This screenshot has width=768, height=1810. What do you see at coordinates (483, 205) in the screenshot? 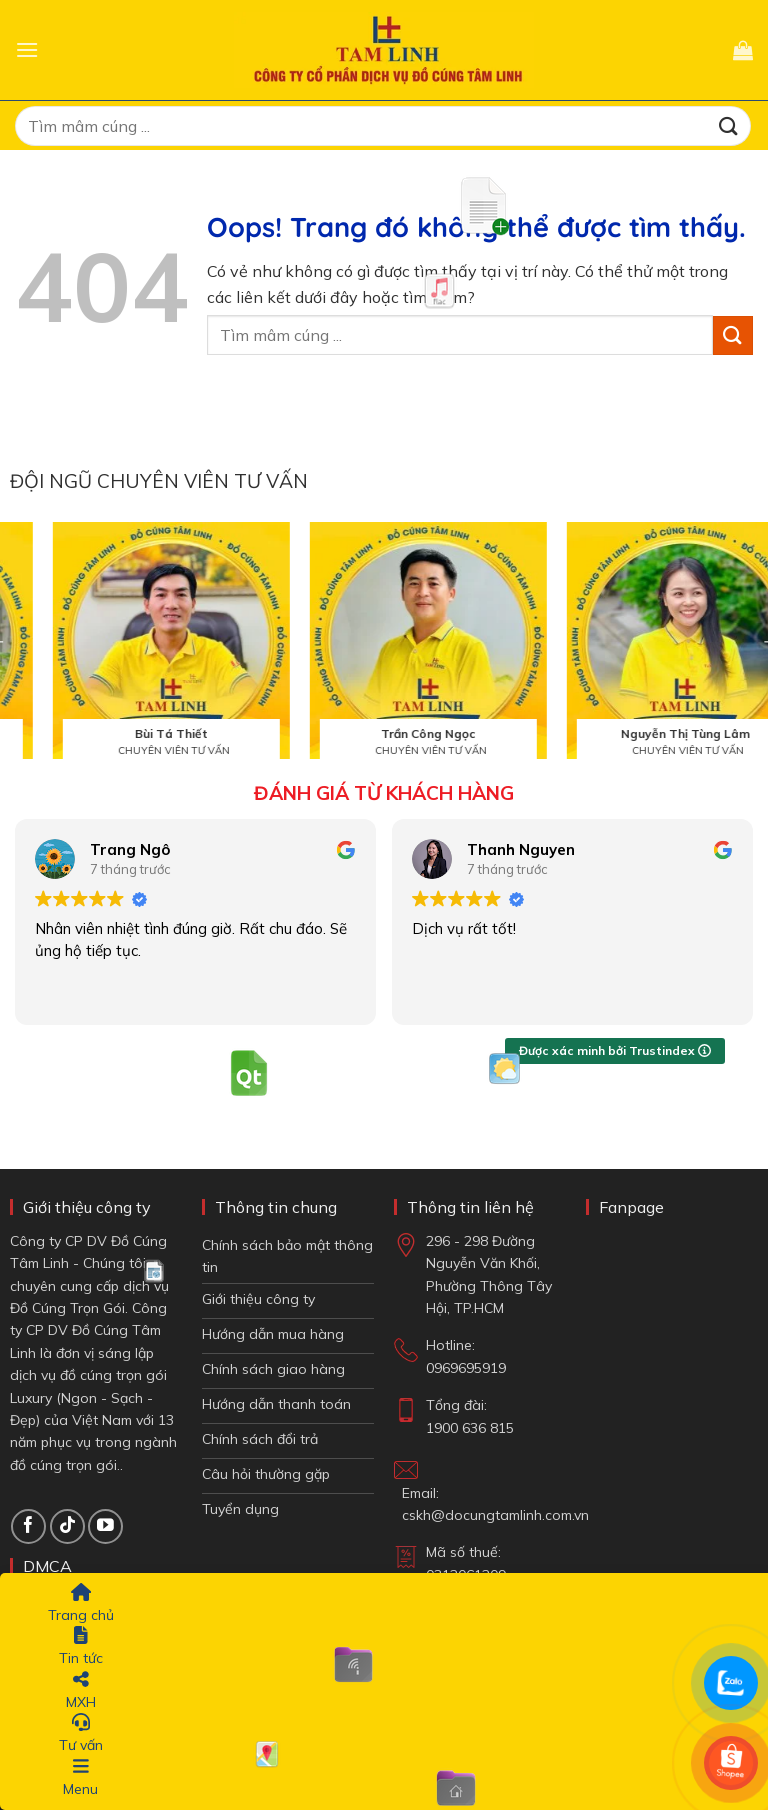
I see `create a new text document` at bounding box center [483, 205].